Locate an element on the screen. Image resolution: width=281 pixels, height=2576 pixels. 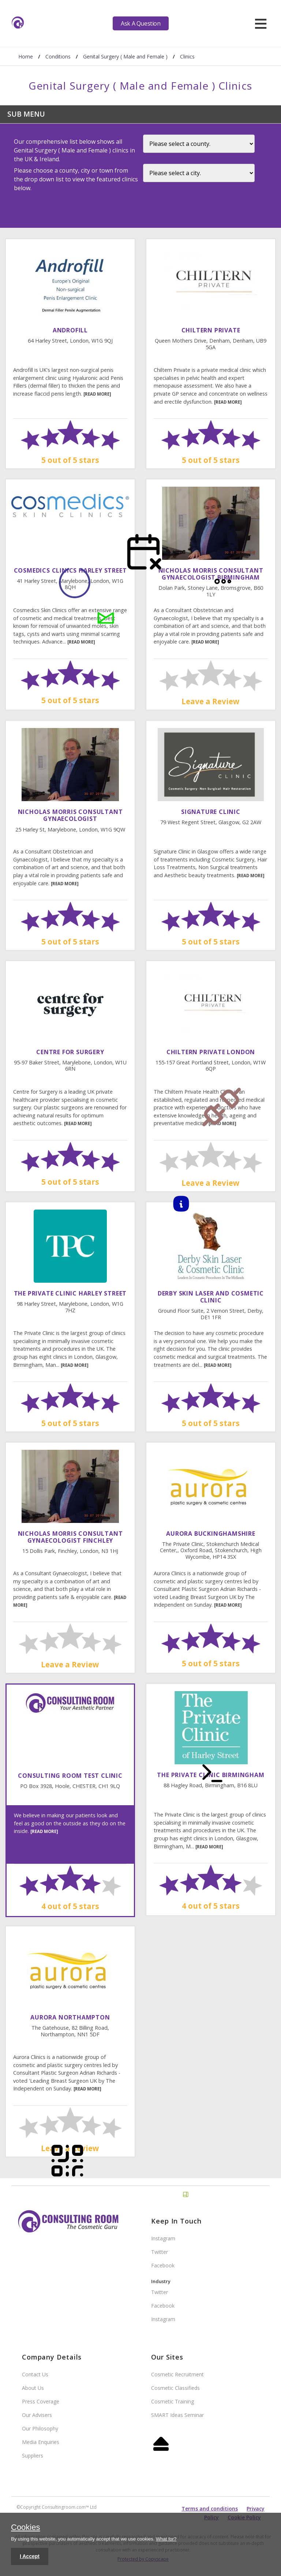
scan or generate a QR code is located at coordinates (67, 2161).